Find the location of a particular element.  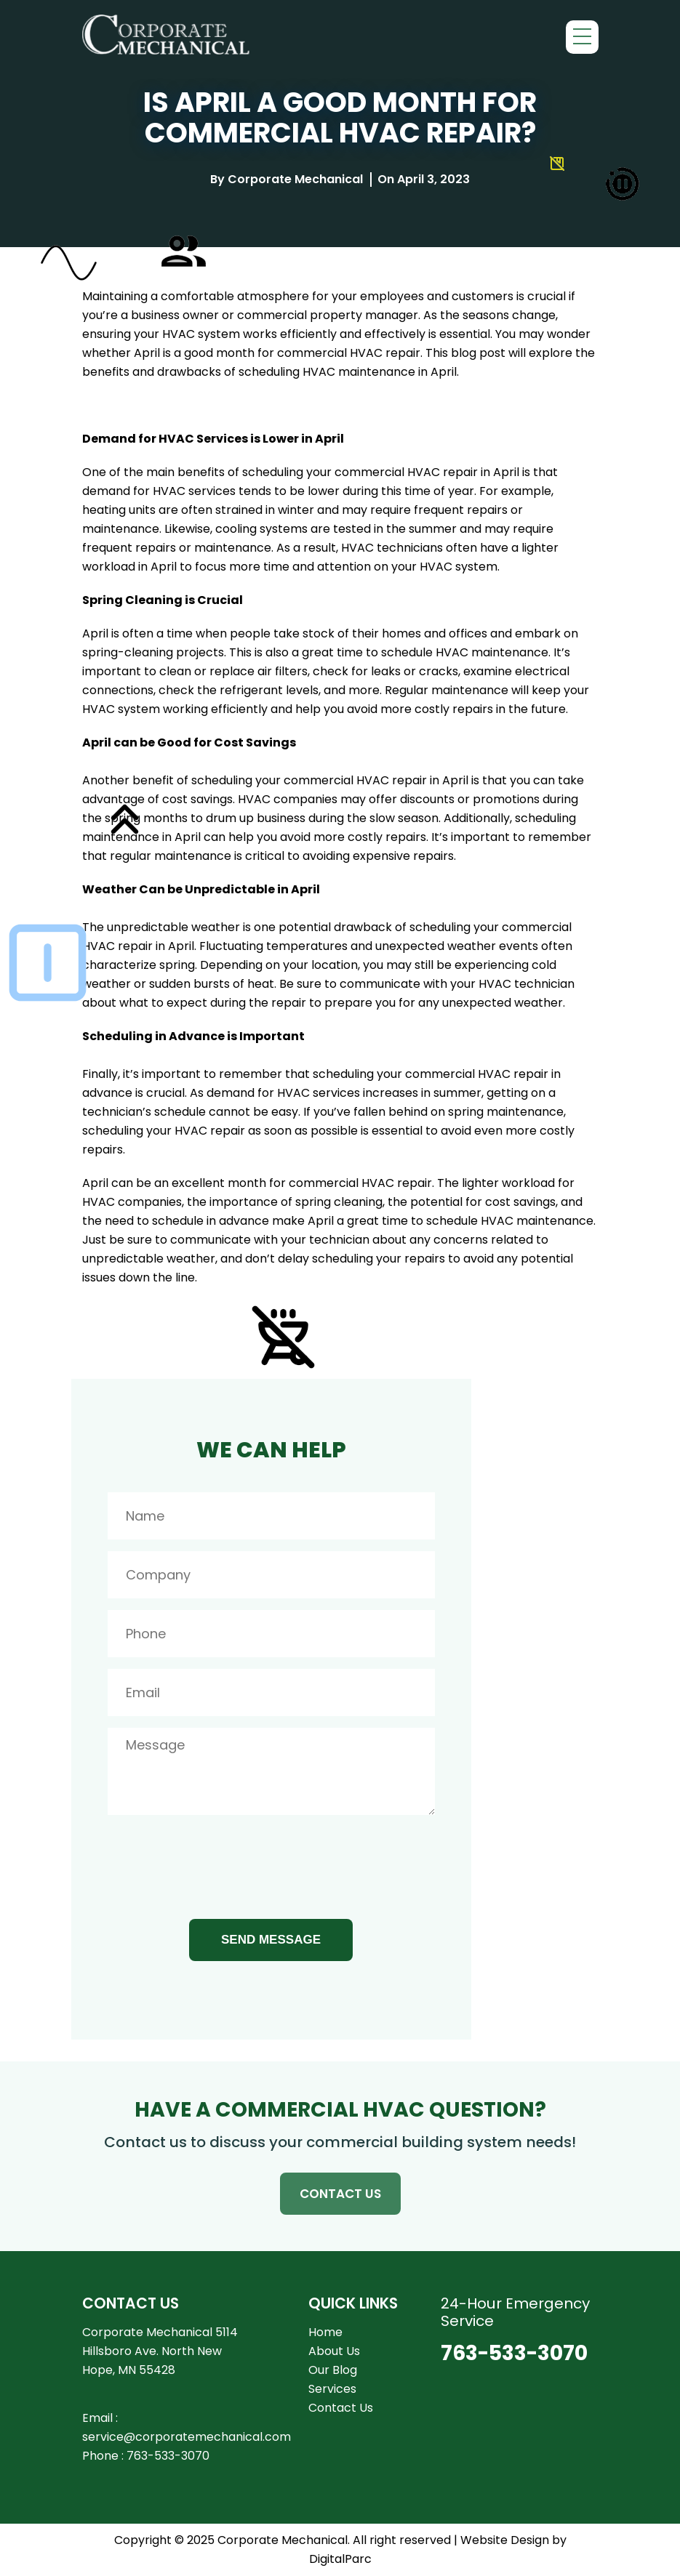

grilling or barbecue feature disabled is located at coordinates (283, 1337).